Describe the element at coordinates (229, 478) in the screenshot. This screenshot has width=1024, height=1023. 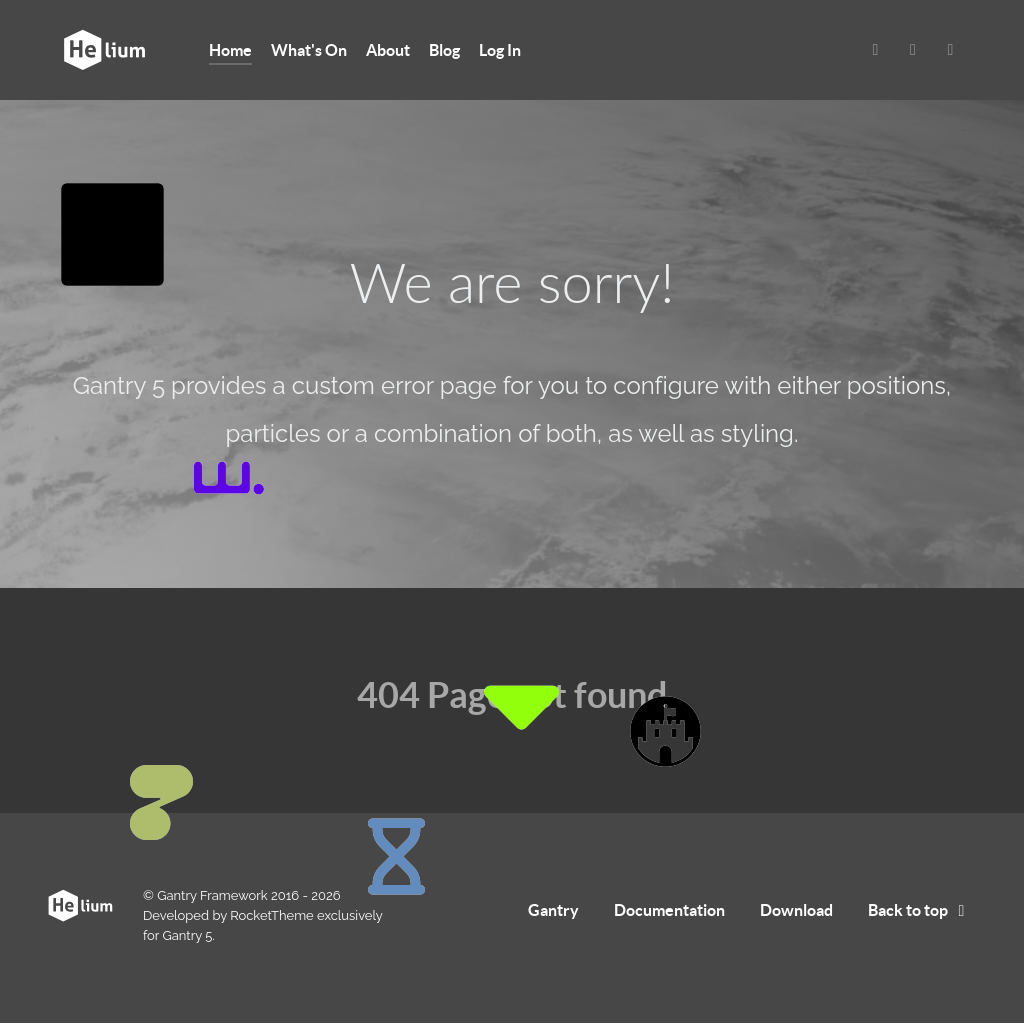
I see `wagmi cryptocurrency/web3 library logo` at that location.